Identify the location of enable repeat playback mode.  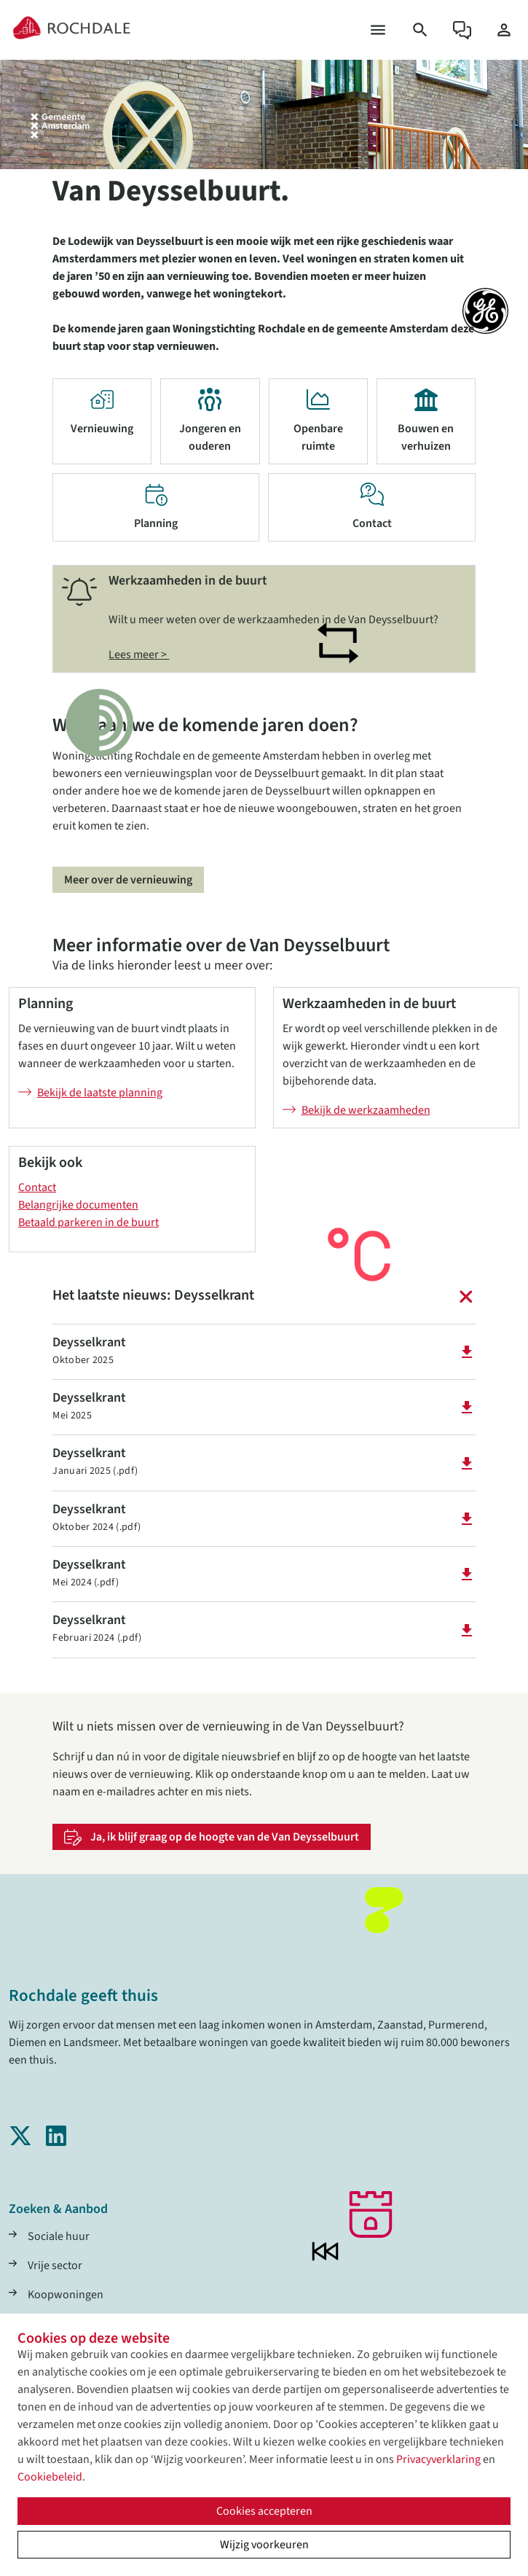
(338, 643).